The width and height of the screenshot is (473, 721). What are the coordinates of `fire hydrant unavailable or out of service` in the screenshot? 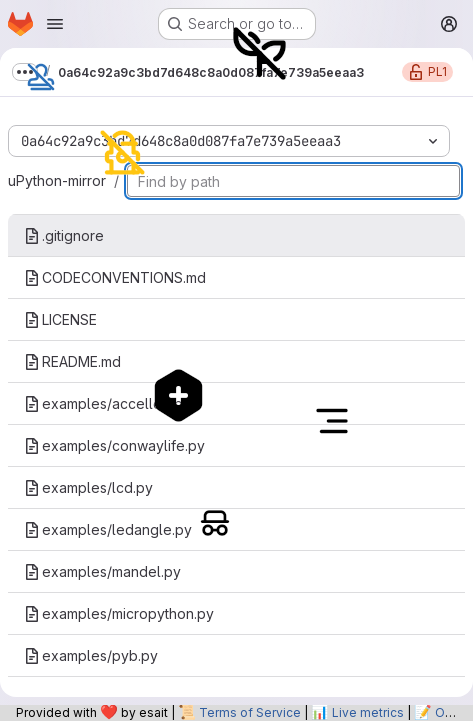 It's located at (122, 152).